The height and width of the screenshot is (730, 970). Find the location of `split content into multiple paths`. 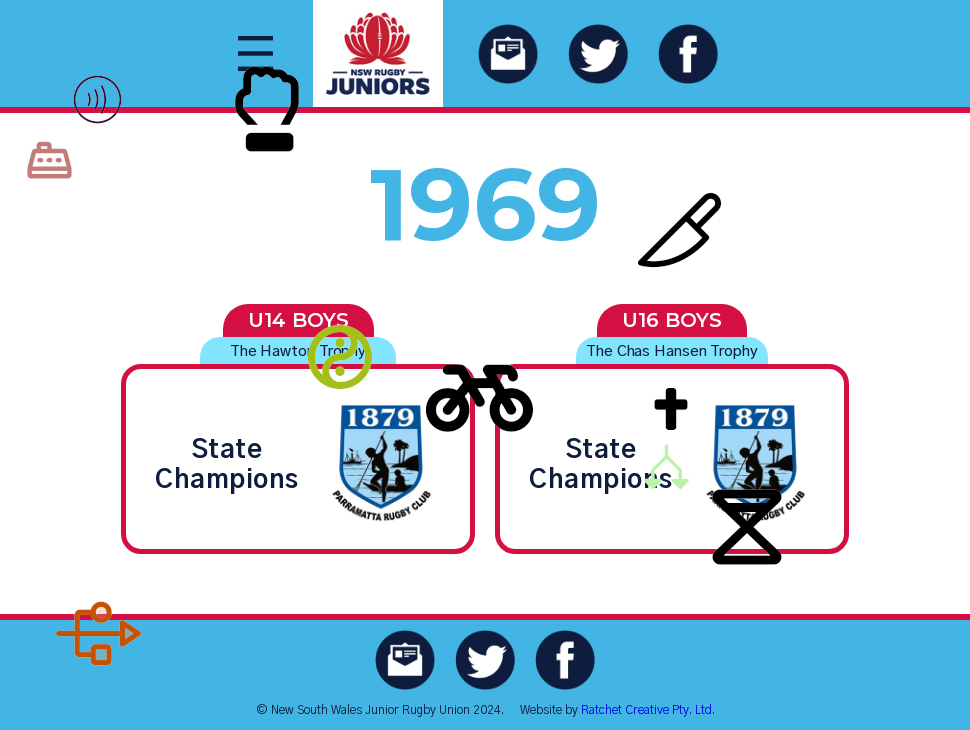

split content into multiple paths is located at coordinates (666, 468).